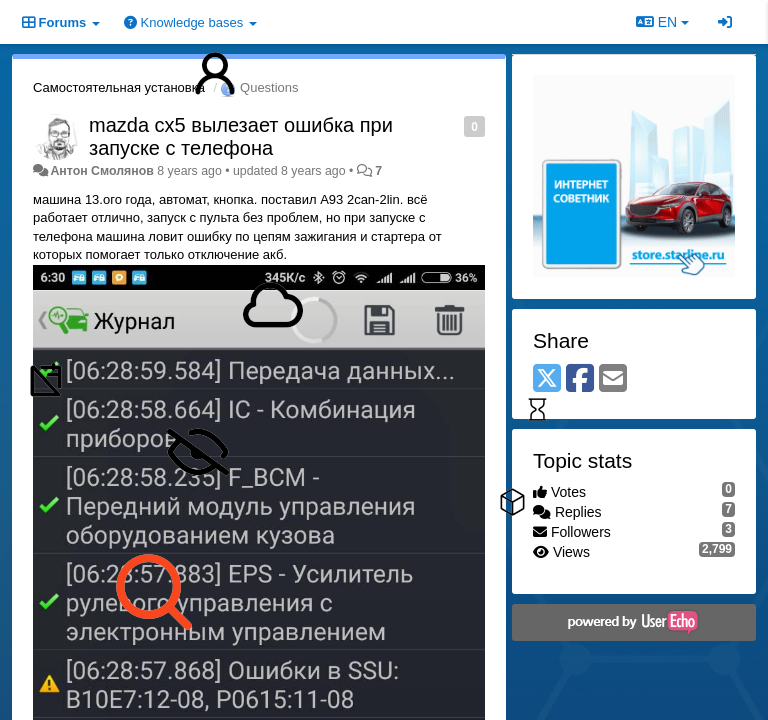  What do you see at coordinates (512, 502) in the screenshot?
I see `view package or dependency details` at bounding box center [512, 502].